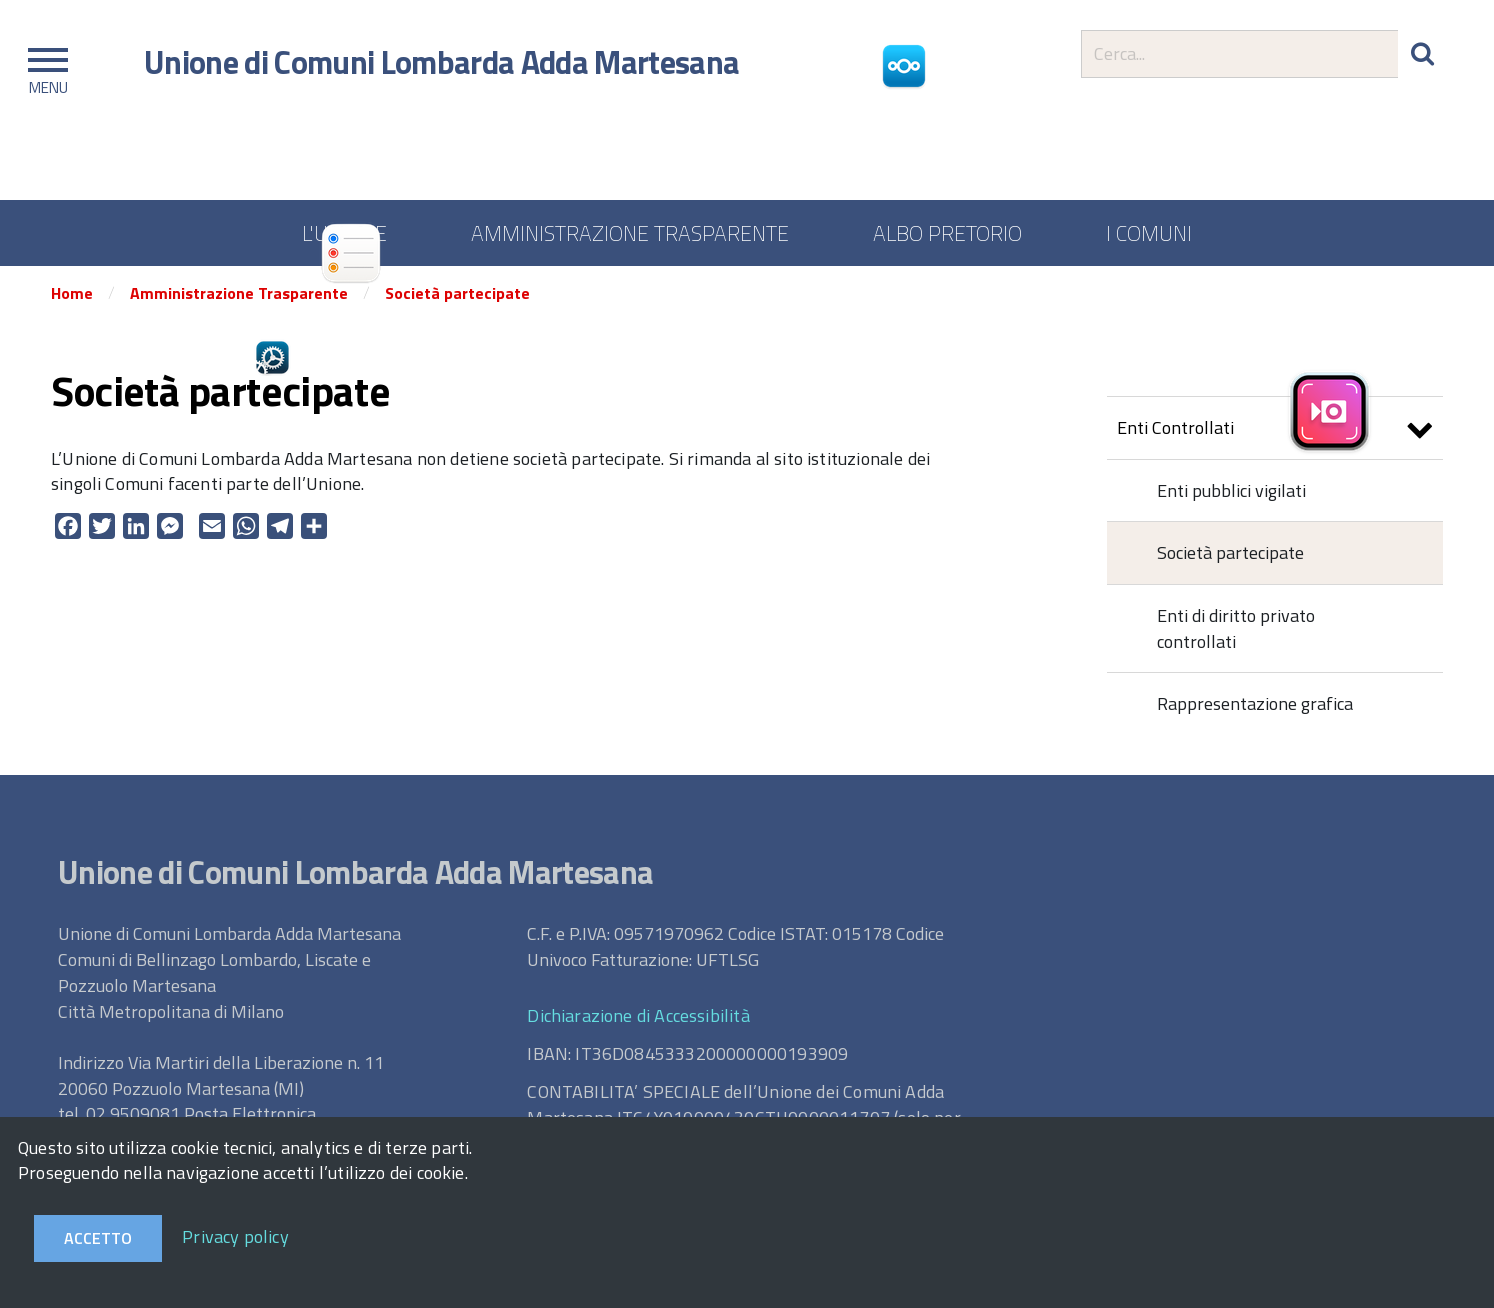 The image size is (1494, 1308). What do you see at coordinates (351, 253) in the screenshot?
I see `open the Reminders app` at bounding box center [351, 253].